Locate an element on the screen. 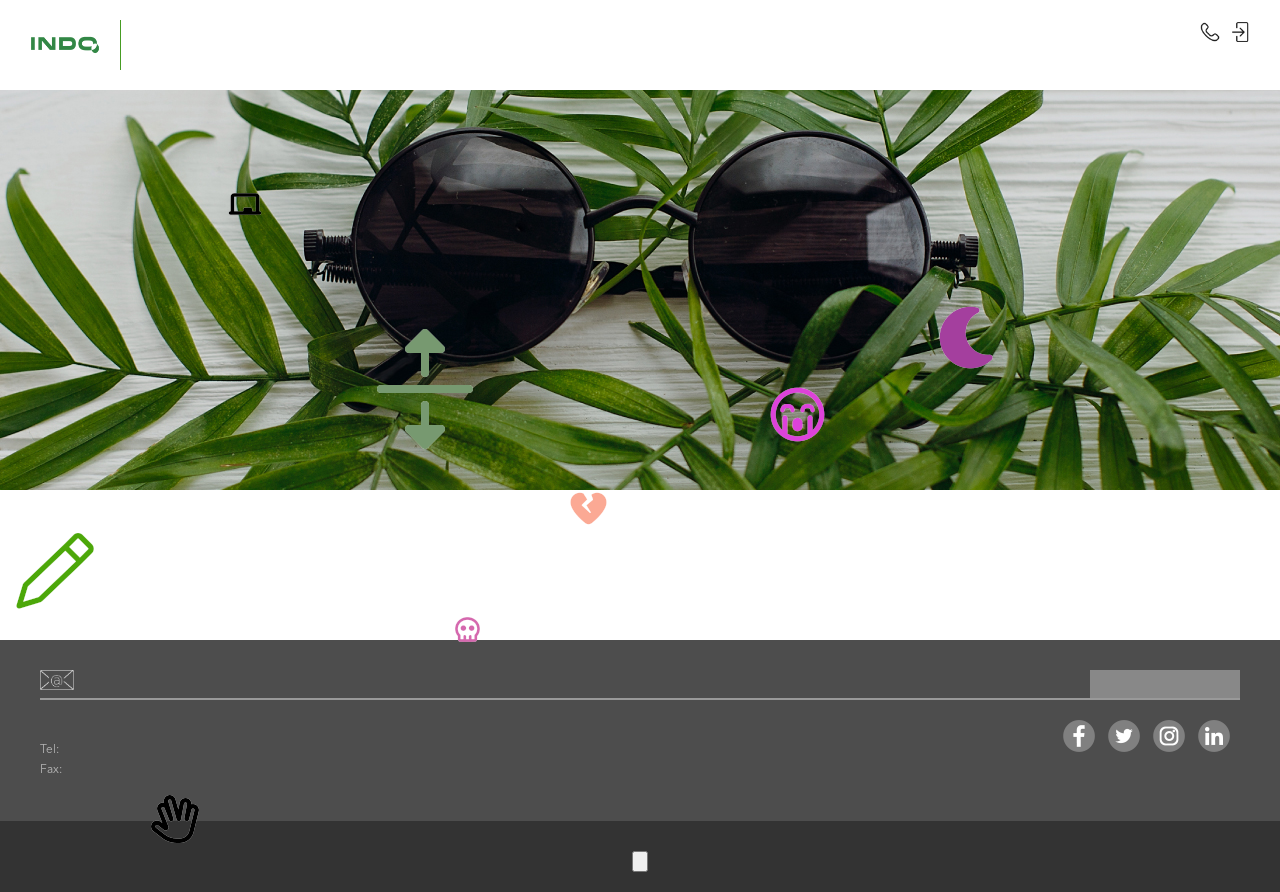 The width and height of the screenshot is (1280, 892). unlike or remove from favorites is located at coordinates (588, 508).